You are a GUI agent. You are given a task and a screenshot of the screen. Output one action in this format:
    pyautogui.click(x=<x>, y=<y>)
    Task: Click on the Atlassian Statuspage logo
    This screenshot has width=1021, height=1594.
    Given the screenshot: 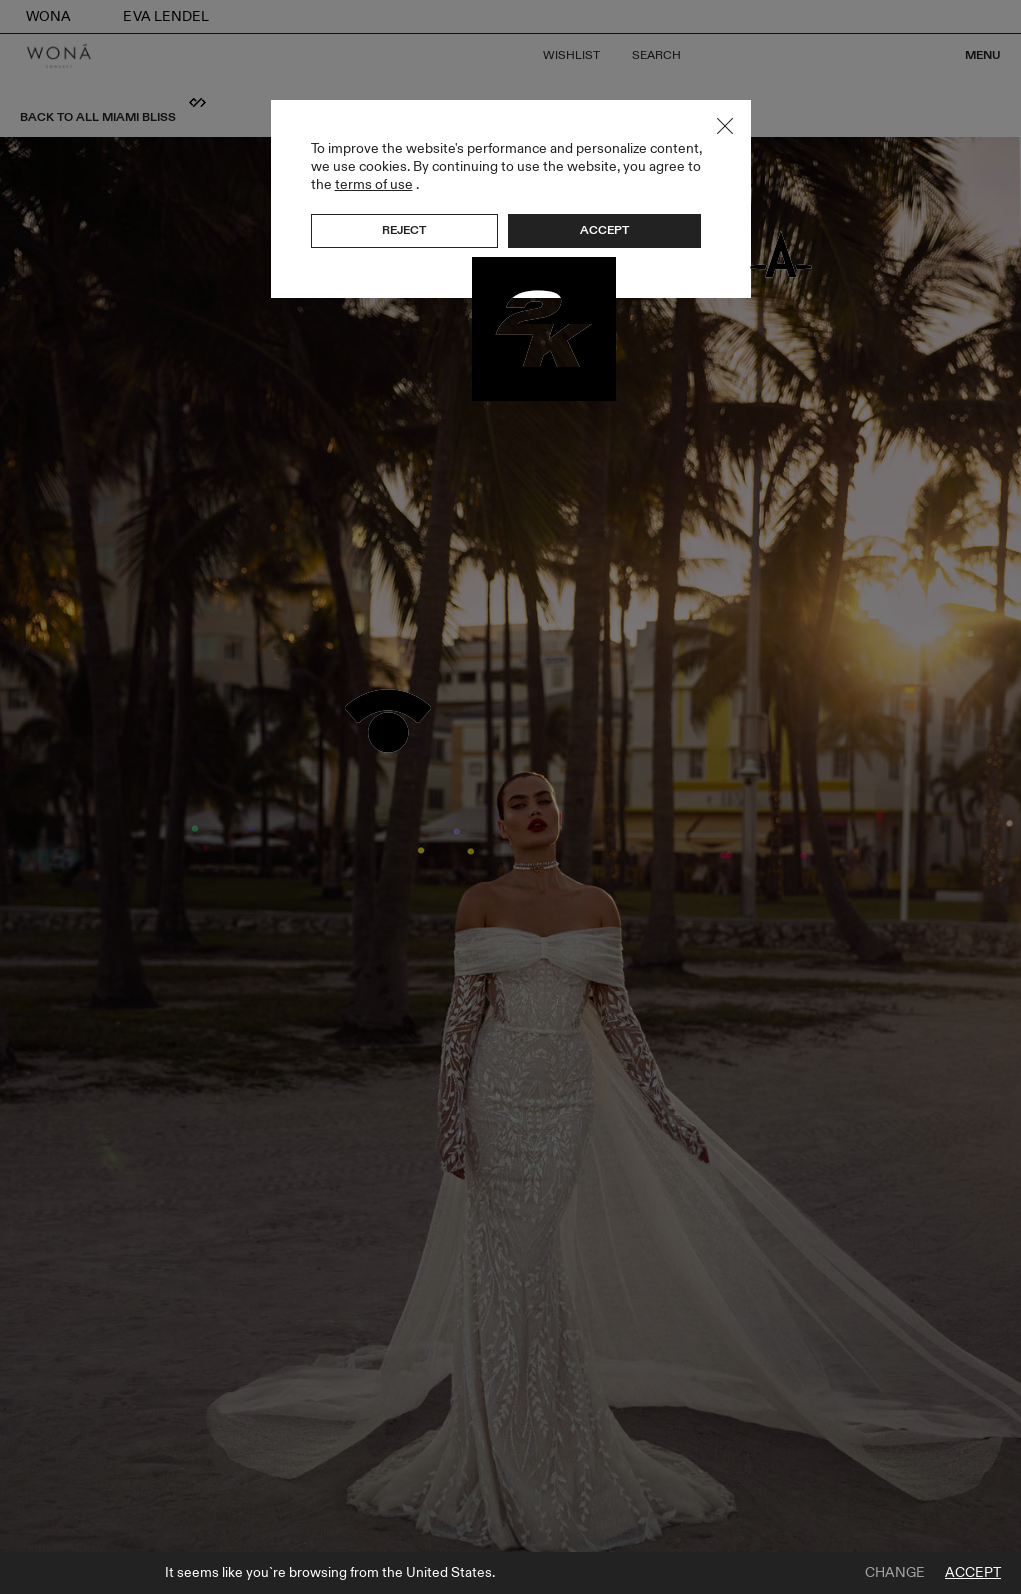 What is the action you would take?
    pyautogui.click(x=388, y=721)
    